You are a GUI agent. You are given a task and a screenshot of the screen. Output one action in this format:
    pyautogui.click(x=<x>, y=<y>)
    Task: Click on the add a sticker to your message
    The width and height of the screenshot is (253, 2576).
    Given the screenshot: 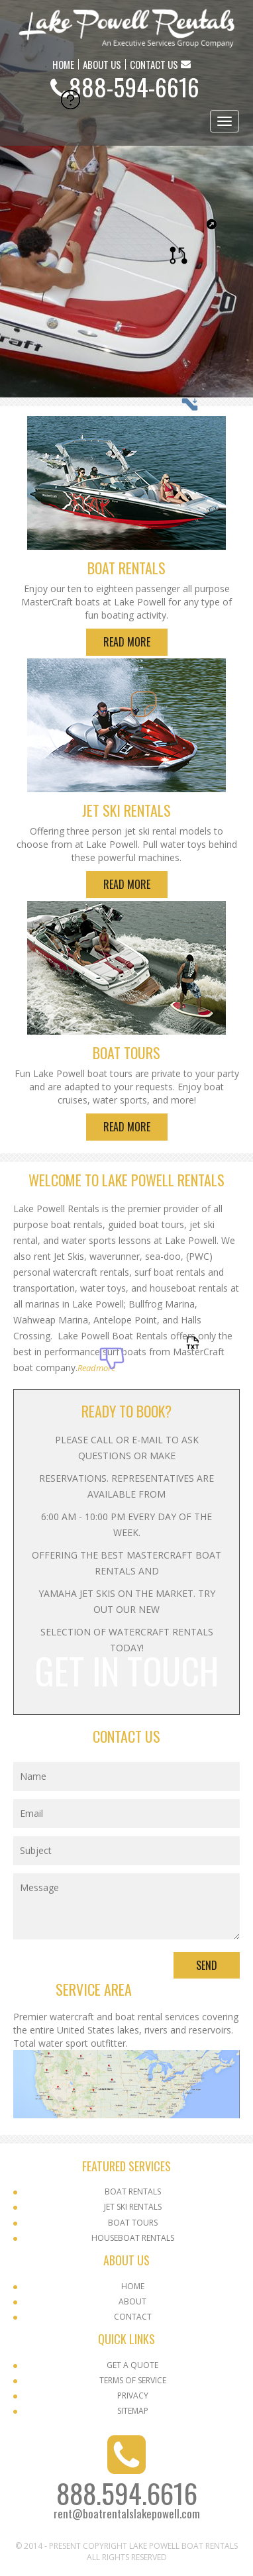 What is the action you would take?
    pyautogui.click(x=144, y=704)
    